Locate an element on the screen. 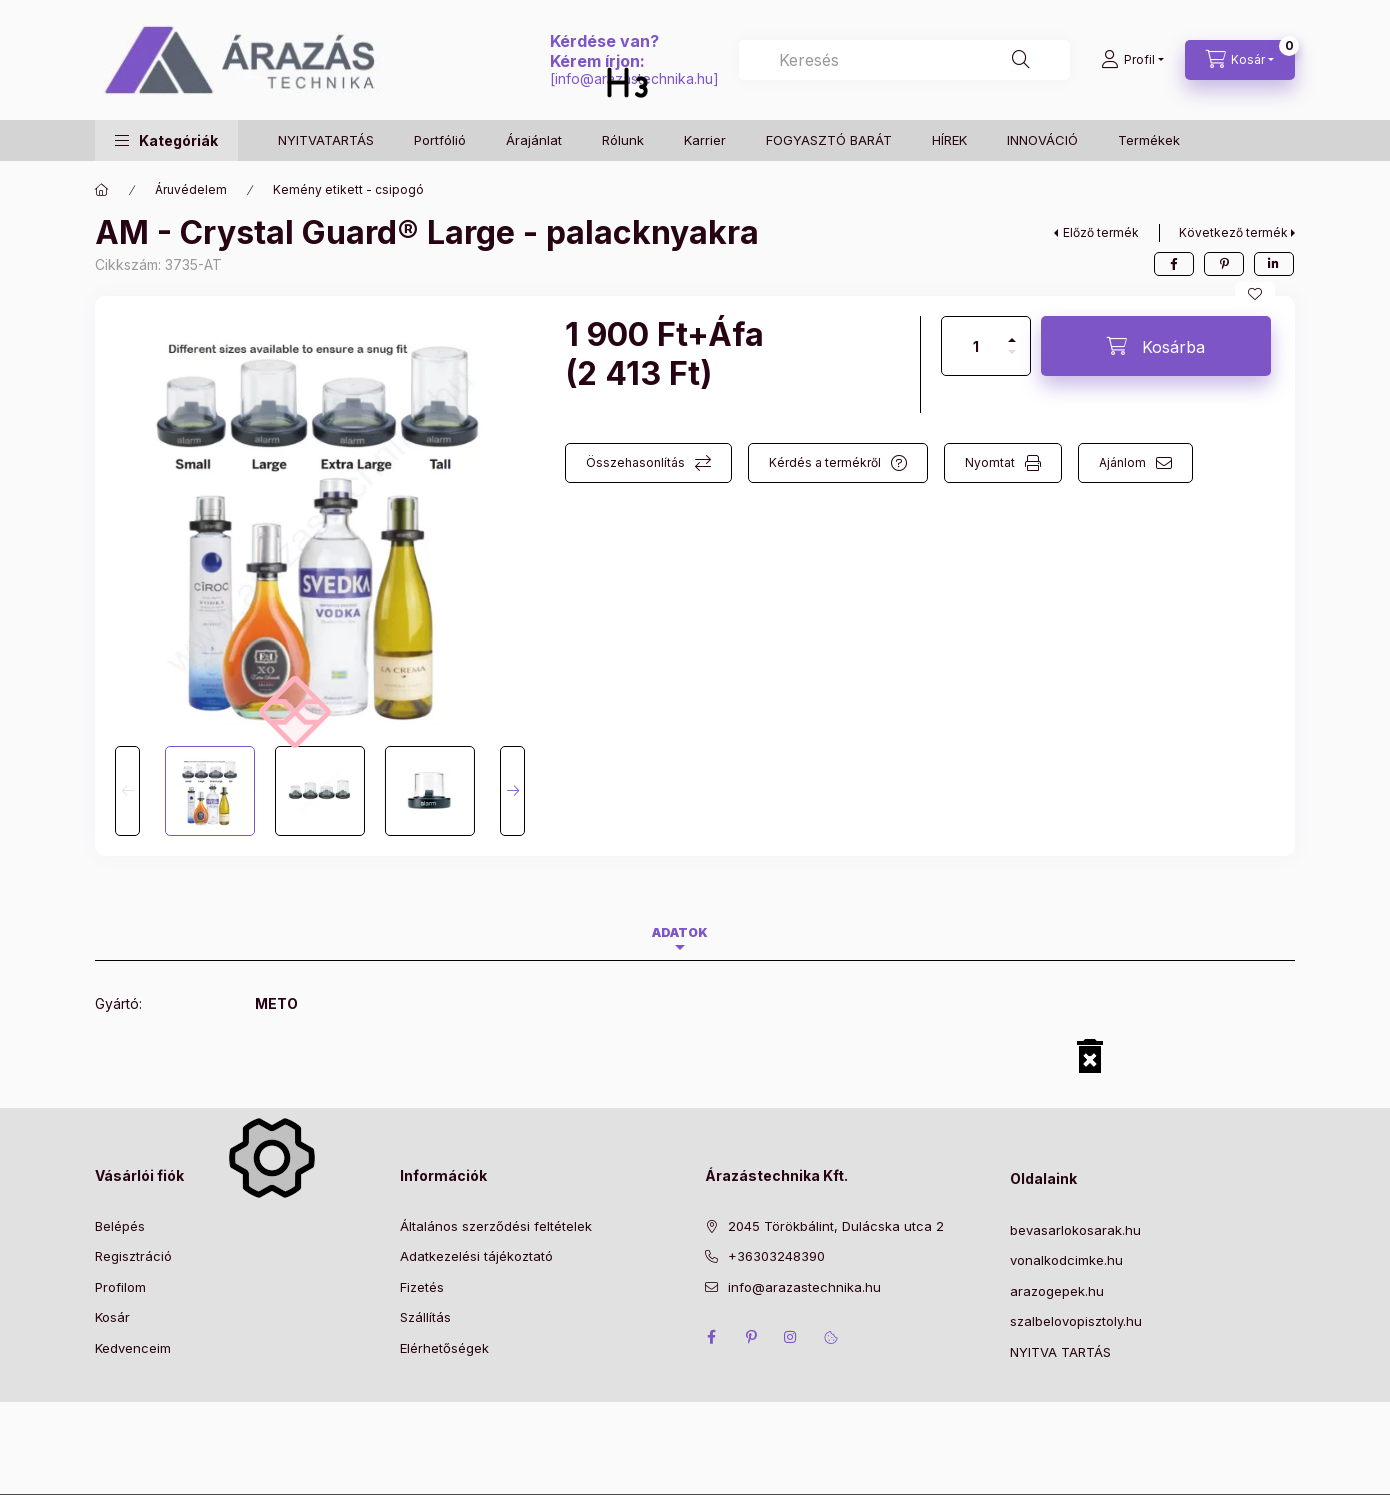 This screenshot has height=1503, width=1390. permanently delete item is located at coordinates (1090, 1056).